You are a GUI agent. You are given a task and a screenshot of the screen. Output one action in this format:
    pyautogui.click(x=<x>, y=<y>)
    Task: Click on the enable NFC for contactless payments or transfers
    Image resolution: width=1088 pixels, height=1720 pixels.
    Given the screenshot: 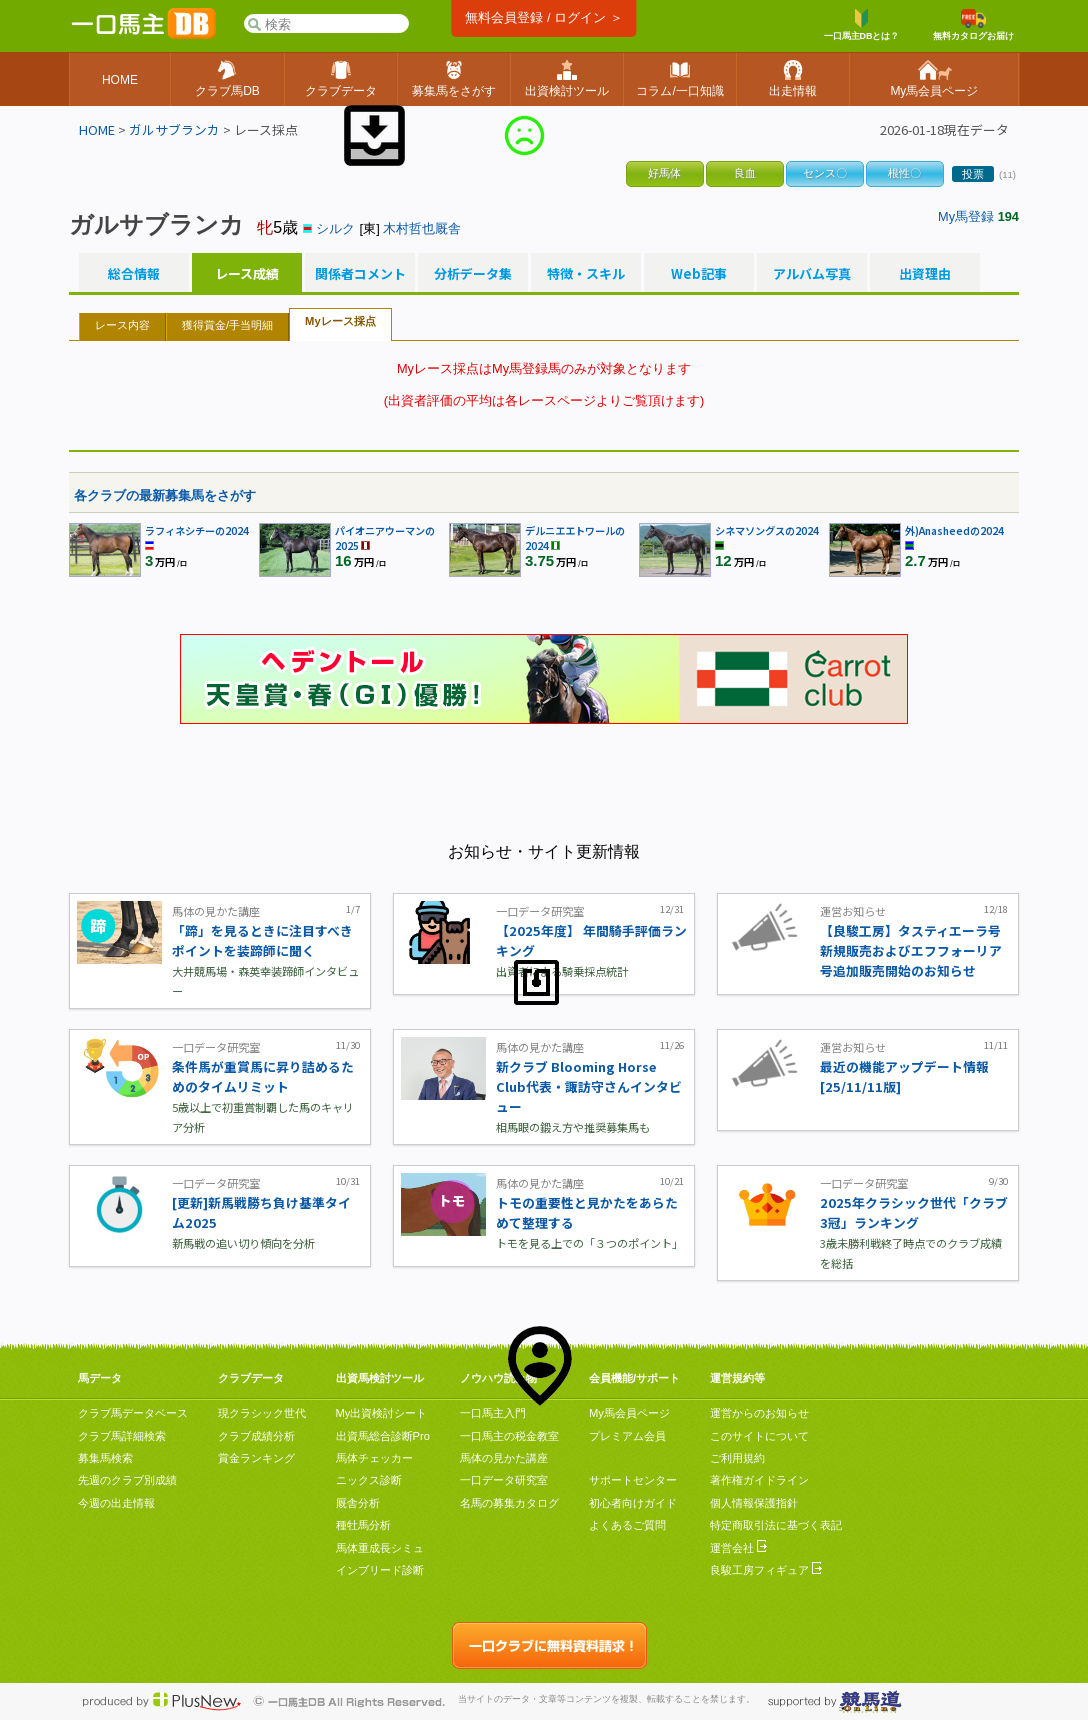 What is the action you would take?
    pyautogui.click(x=536, y=982)
    